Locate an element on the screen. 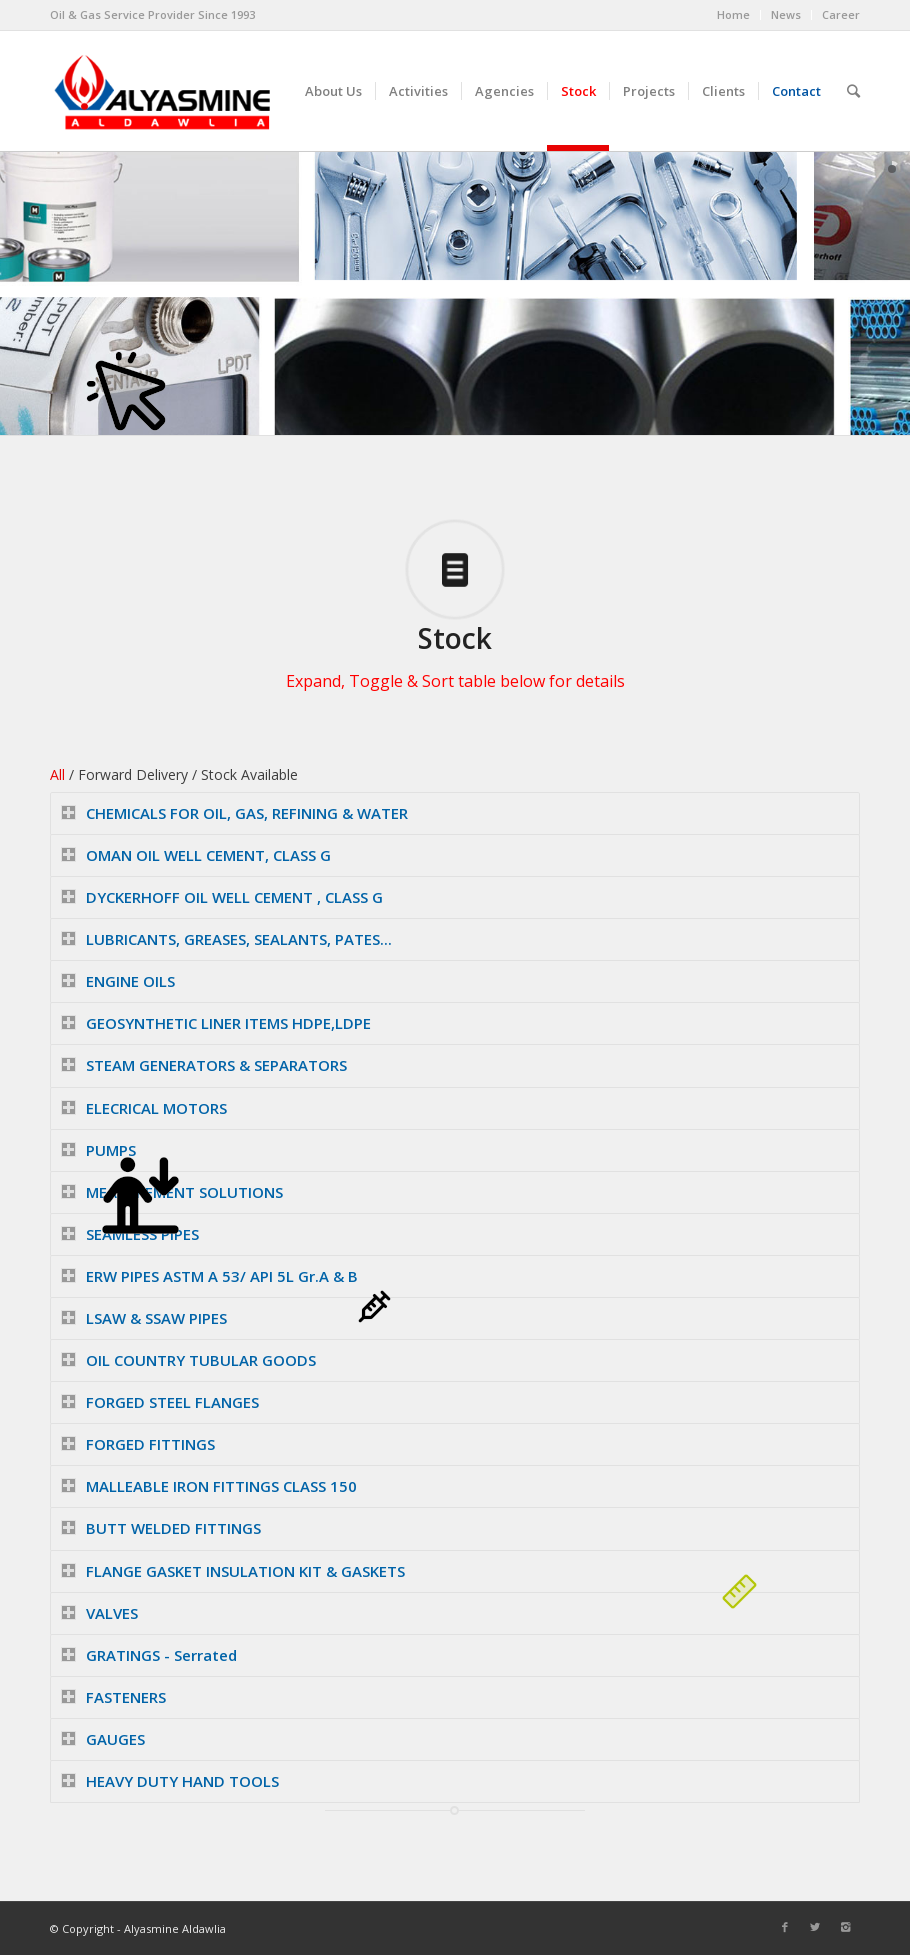  click or tap to interact is located at coordinates (130, 395).